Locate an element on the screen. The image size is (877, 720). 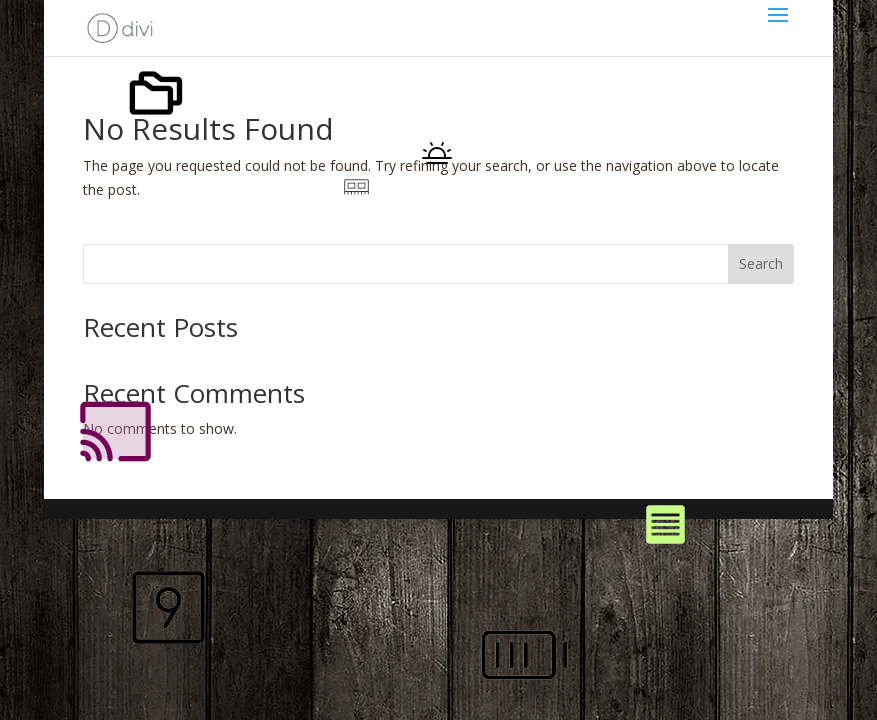
select or input the number nine is located at coordinates (168, 607).